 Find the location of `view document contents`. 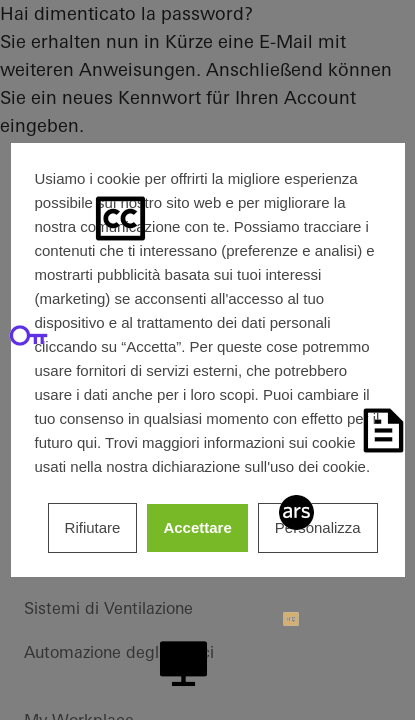

view document contents is located at coordinates (383, 430).